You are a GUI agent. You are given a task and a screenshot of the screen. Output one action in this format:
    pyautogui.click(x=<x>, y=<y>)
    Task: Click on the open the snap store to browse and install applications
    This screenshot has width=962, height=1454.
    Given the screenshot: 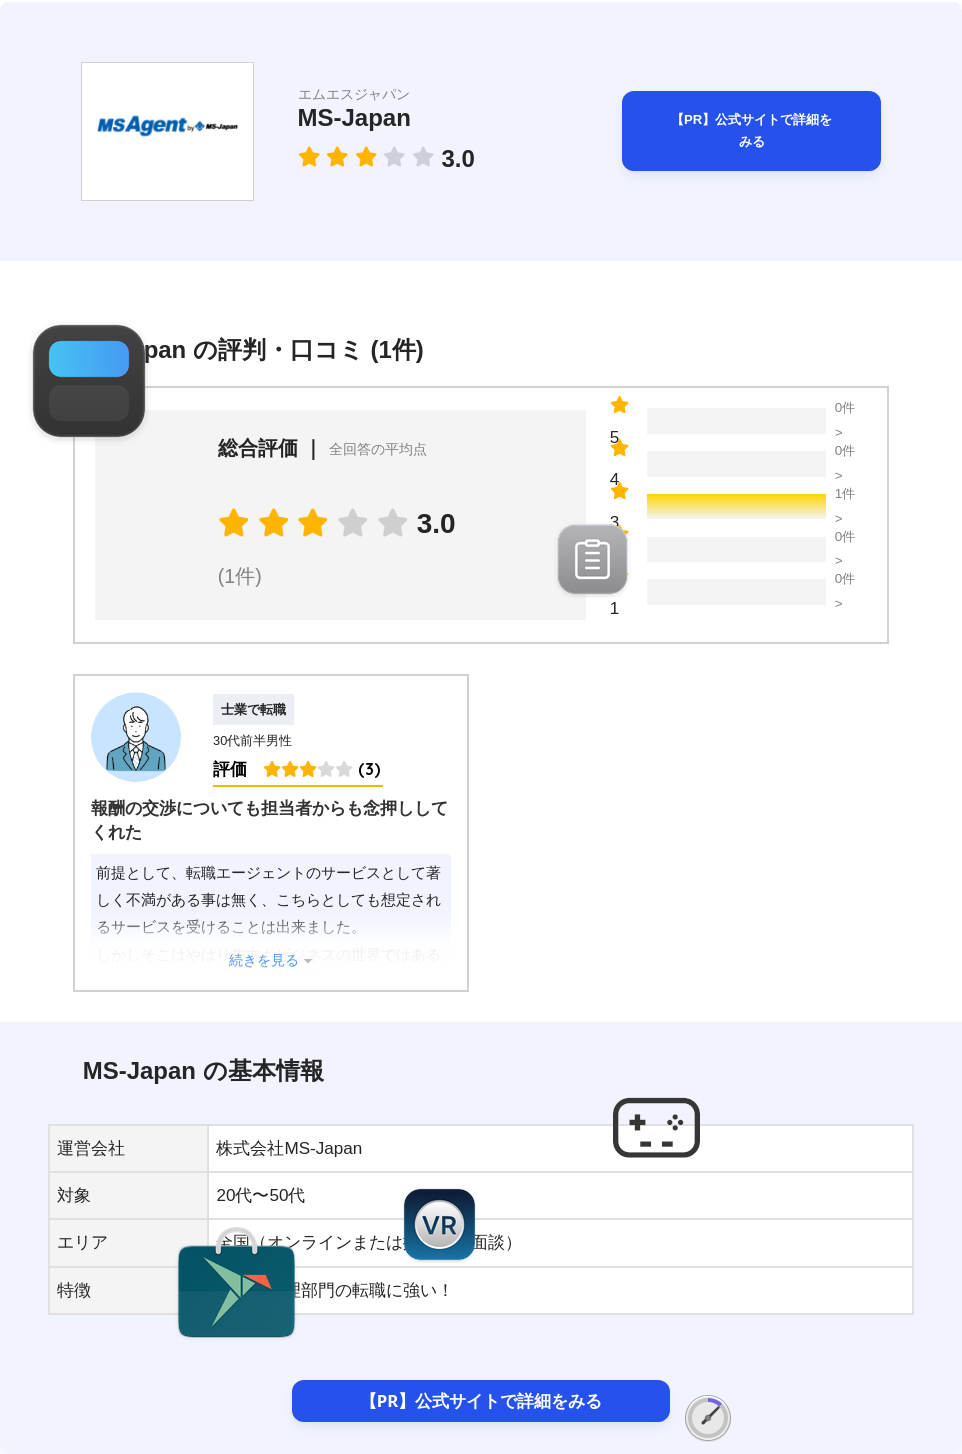 What is the action you would take?
    pyautogui.click(x=236, y=1291)
    